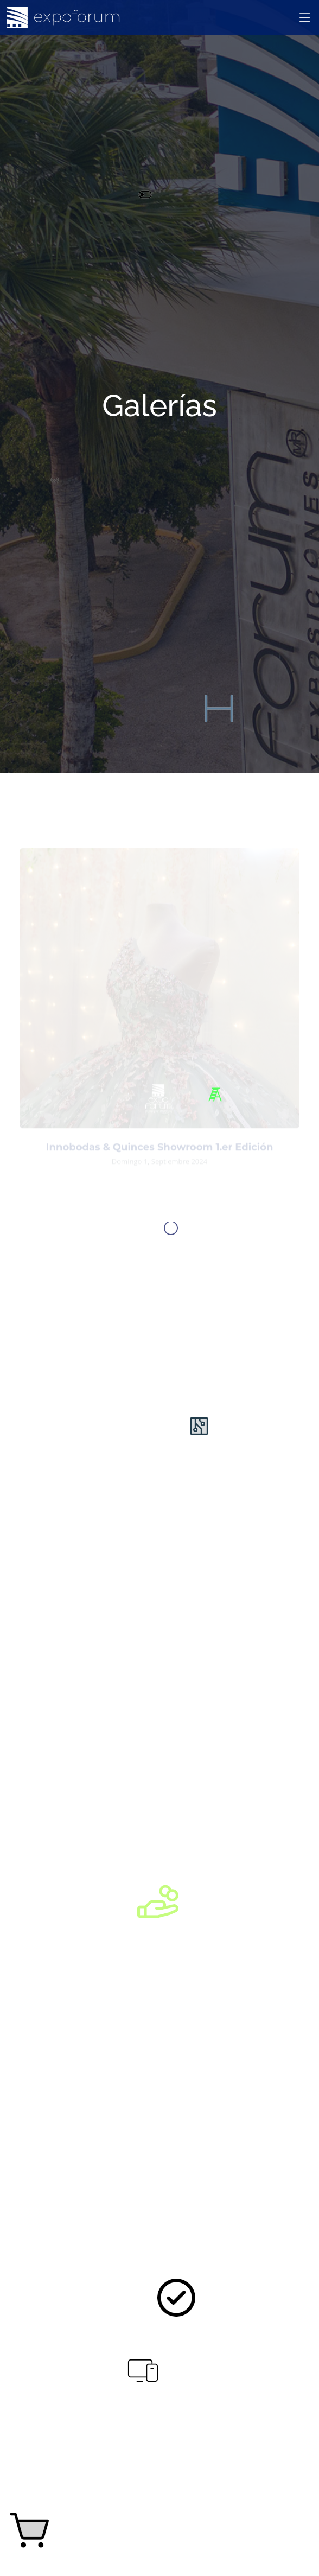 This screenshot has width=319, height=2576. What do you see at coordinates (215, 1095) in the screenshot?
I see `access tools or equipment section` at bounding box center [215, 1095].